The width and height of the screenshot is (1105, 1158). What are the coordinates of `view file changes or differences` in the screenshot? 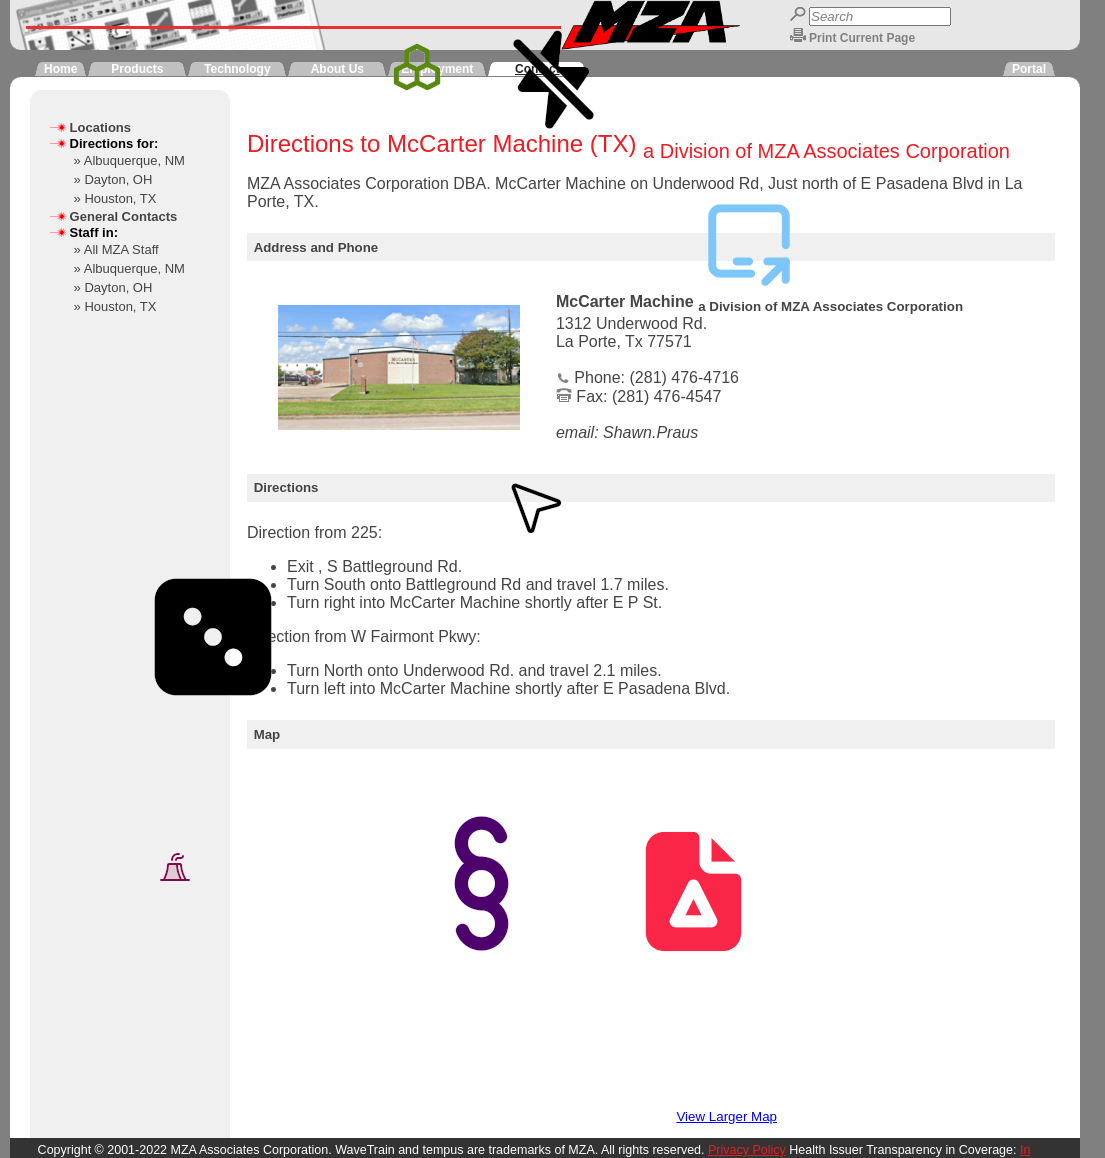 It's located at (693, 891).